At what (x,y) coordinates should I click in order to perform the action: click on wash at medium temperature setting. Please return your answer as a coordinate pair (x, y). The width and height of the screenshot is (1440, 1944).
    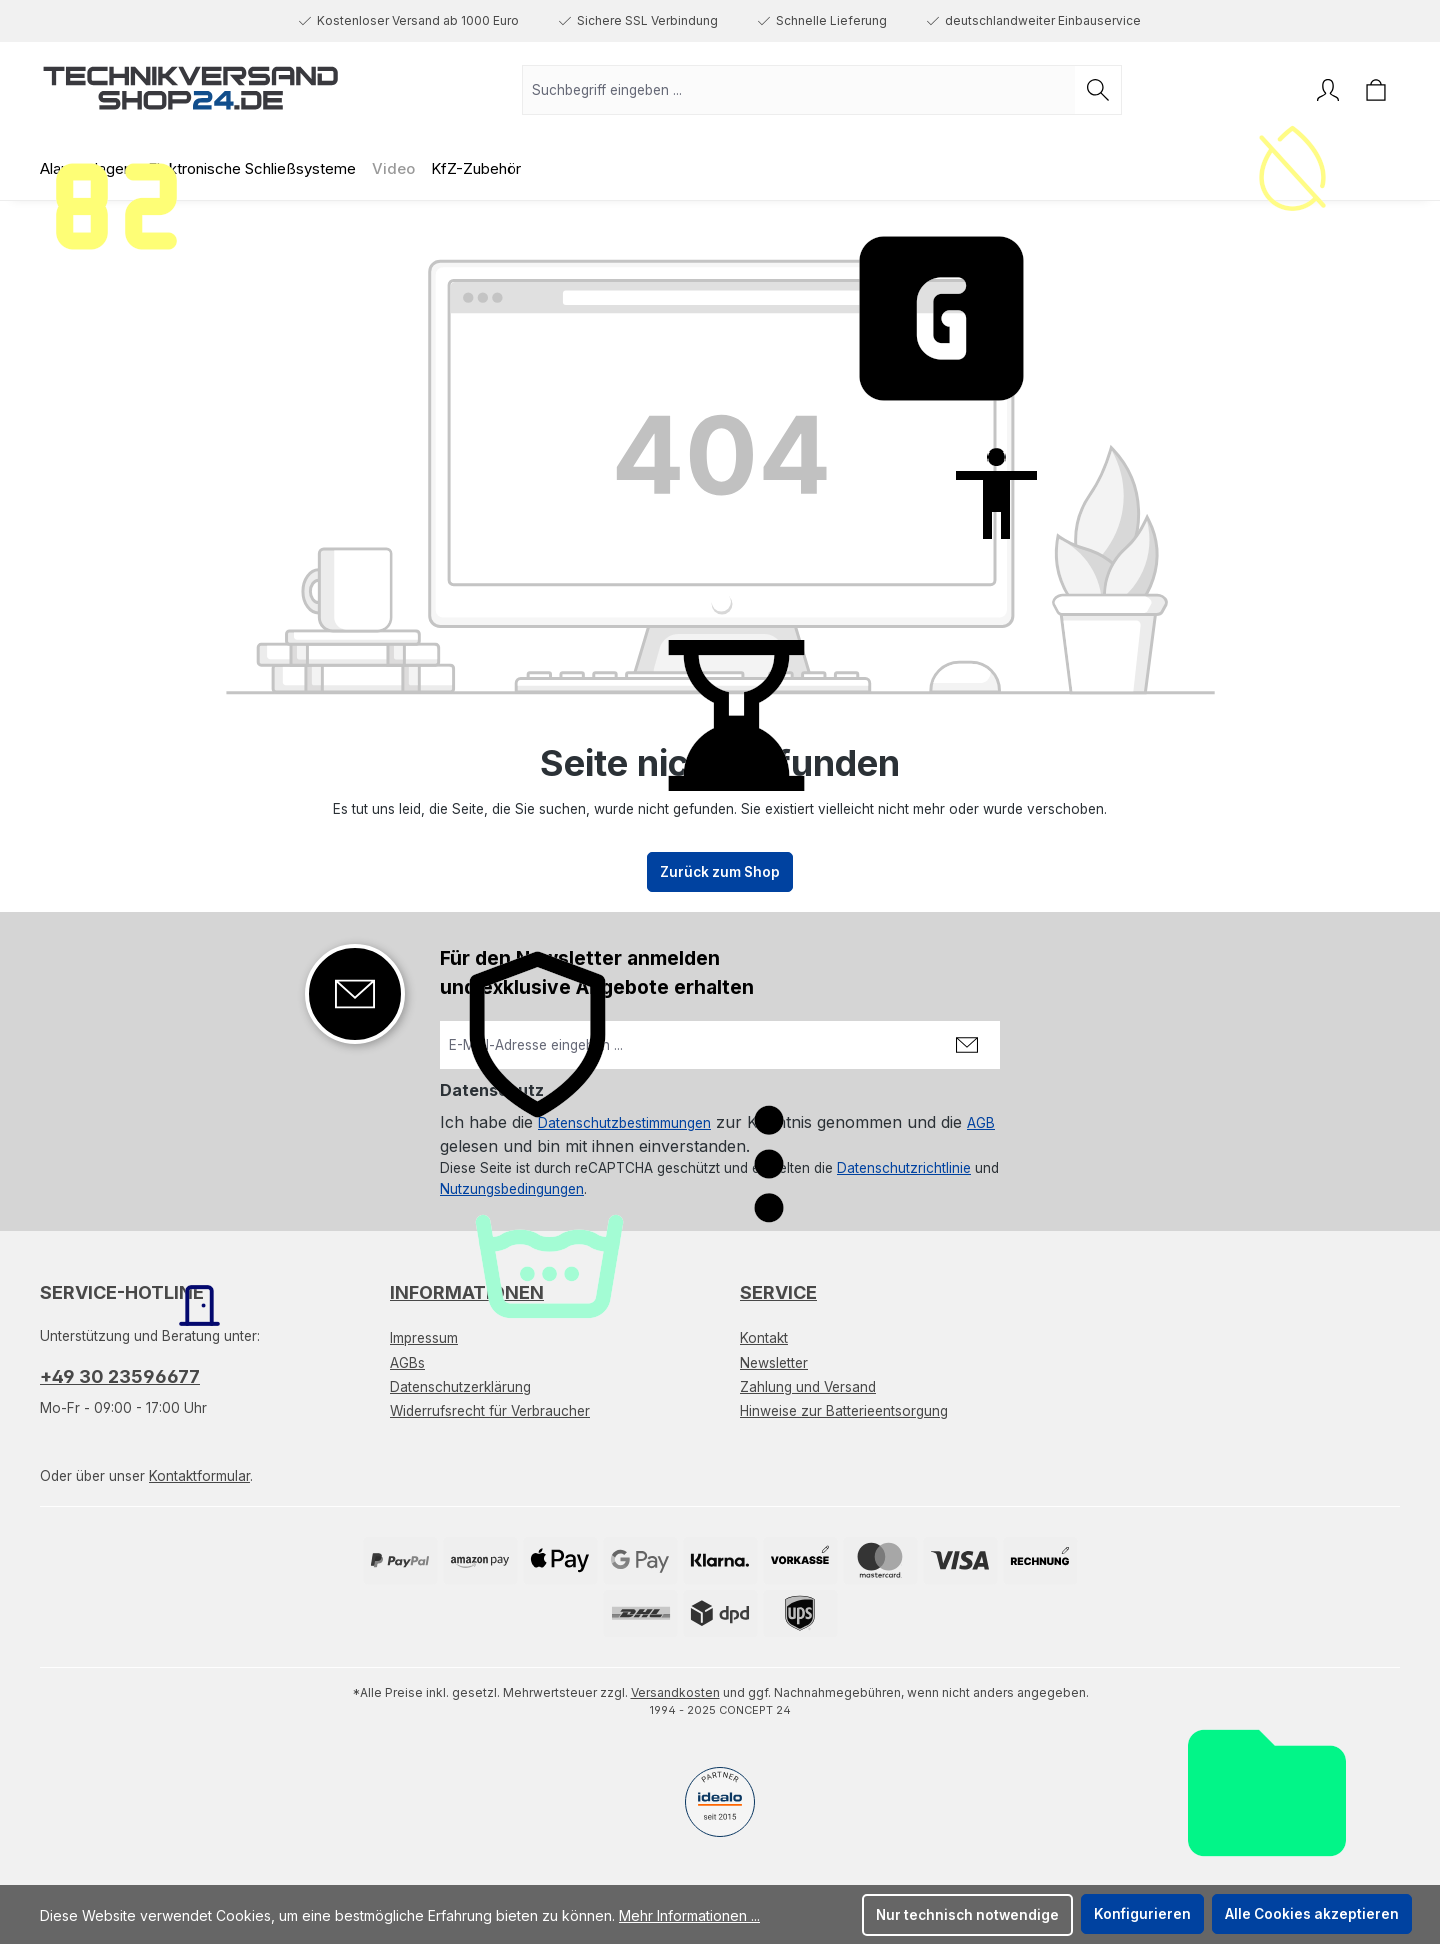
    Looking at the image, I should click on (549, 1266).